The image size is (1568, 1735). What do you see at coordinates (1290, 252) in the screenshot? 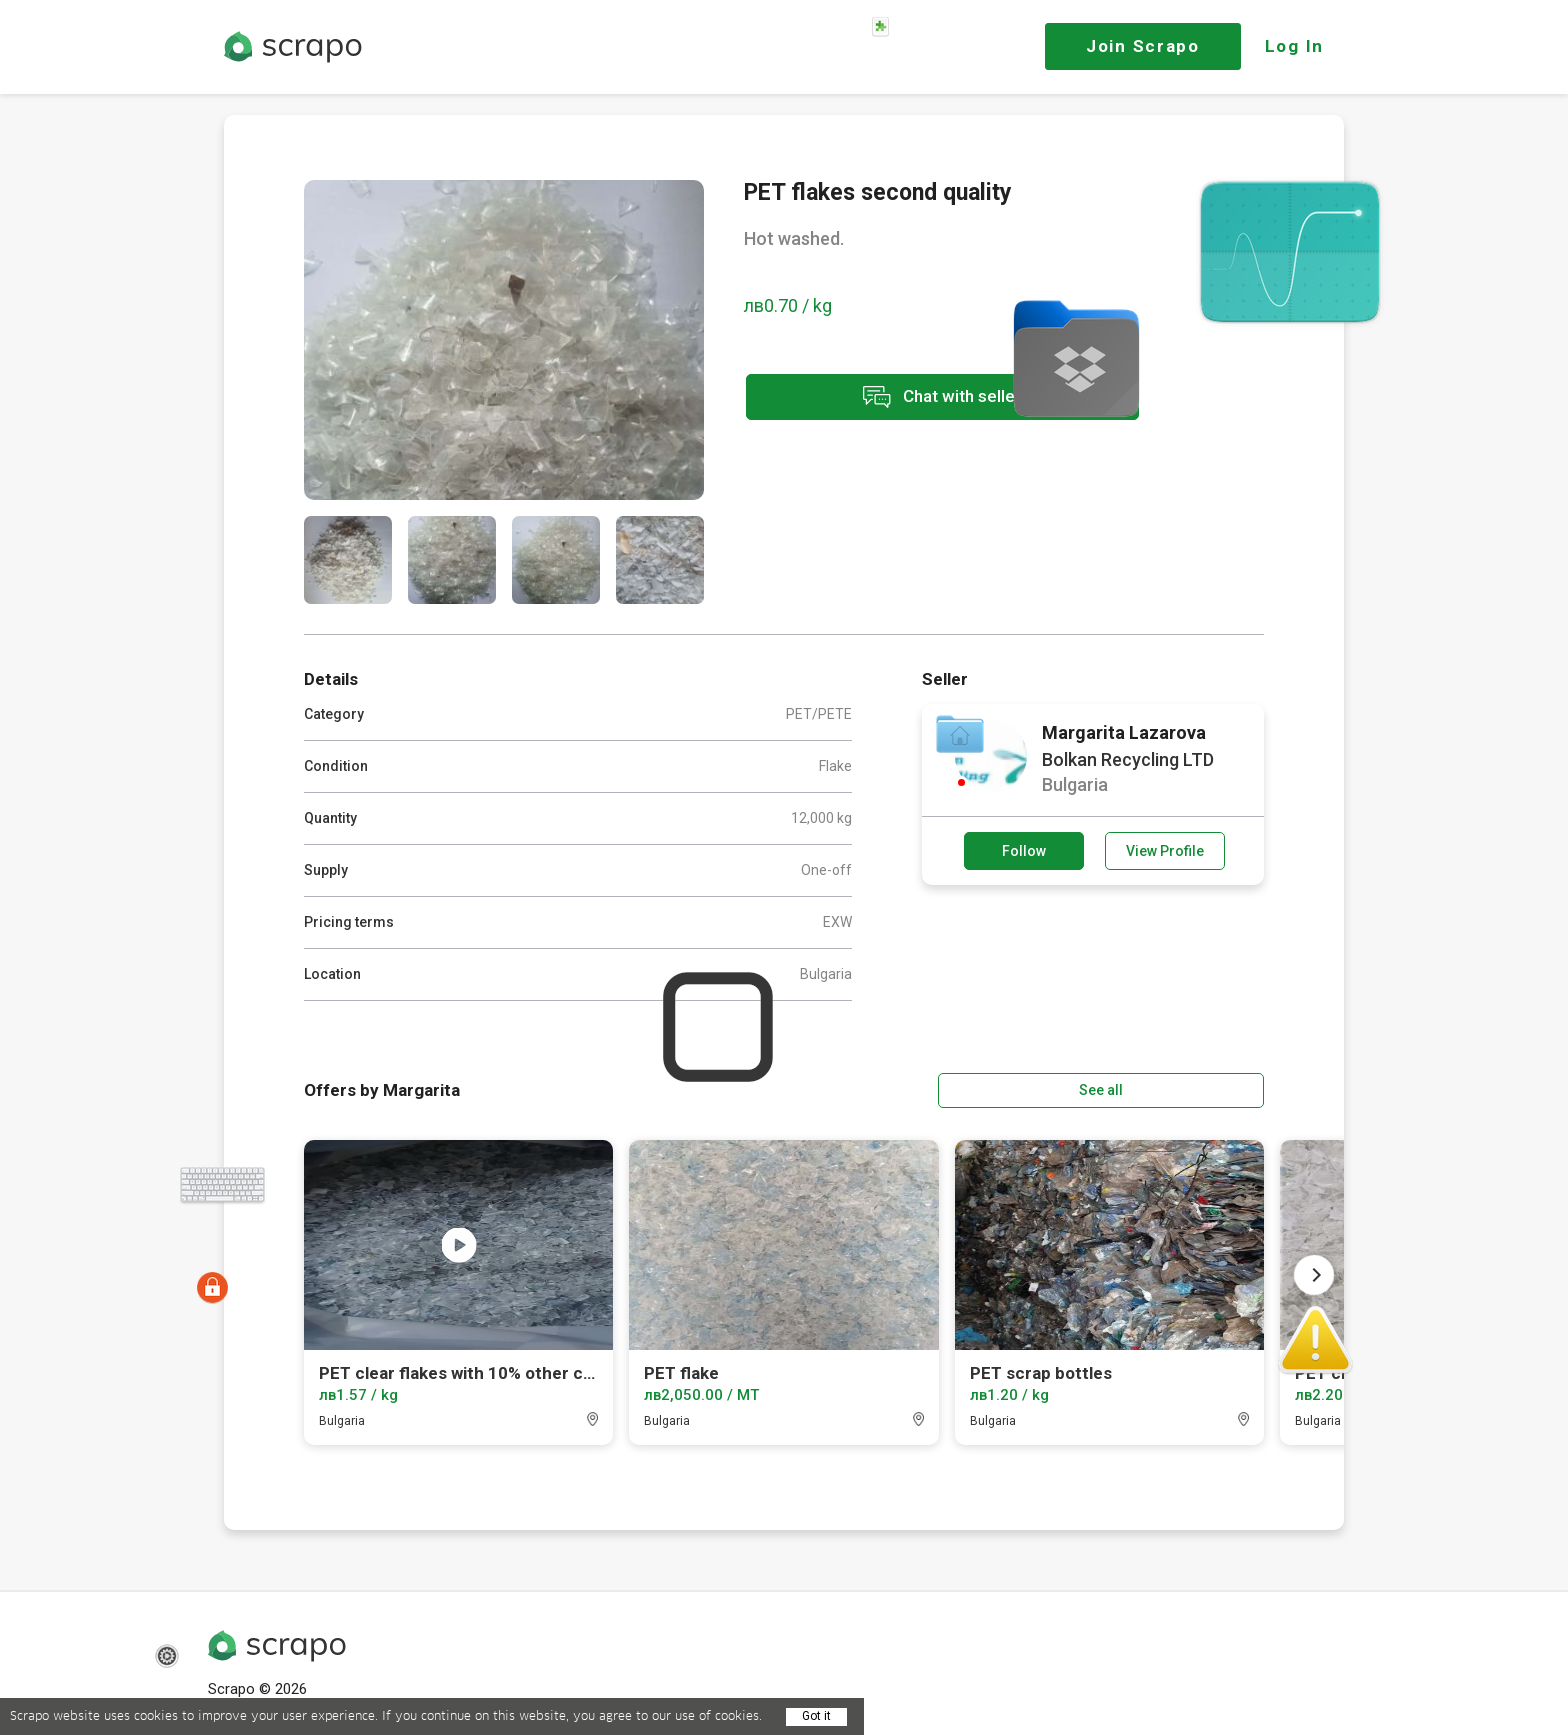
I see `open psensor temperature monitoring app` at bounding box center [1290, 252].